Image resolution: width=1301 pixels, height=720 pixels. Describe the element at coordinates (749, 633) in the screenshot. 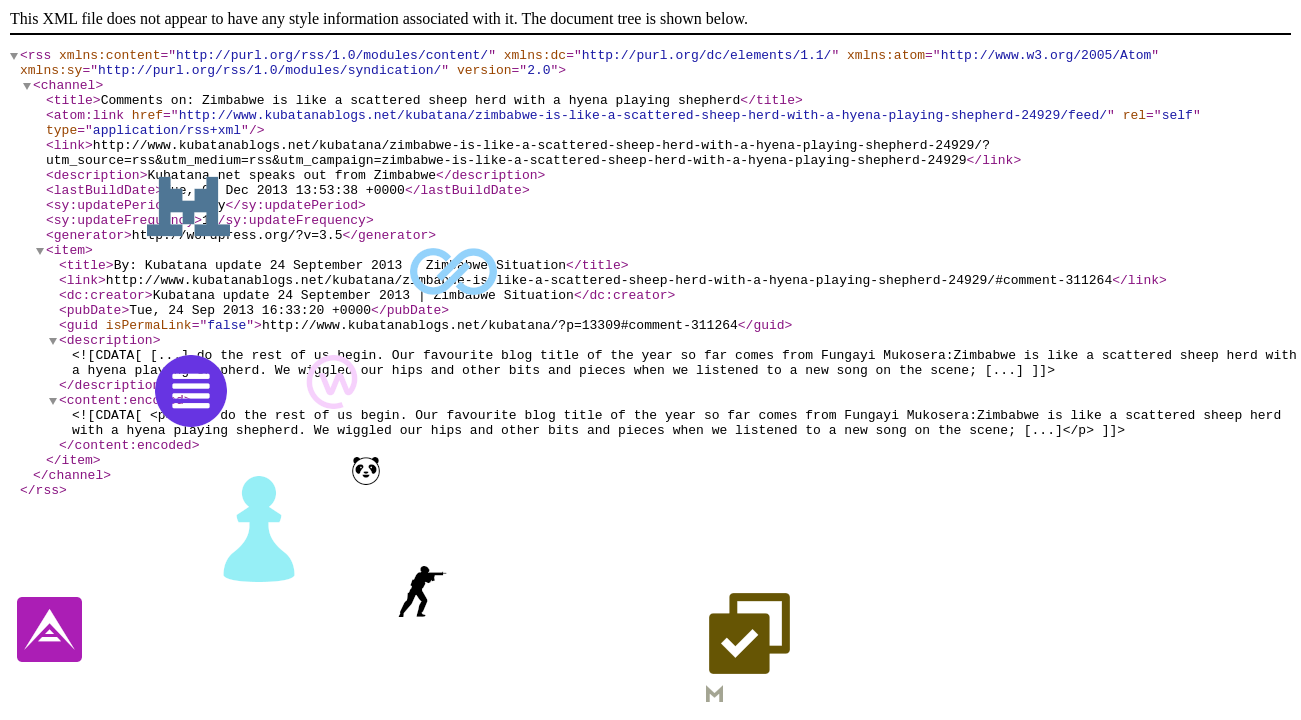

I see `select multiple items at once` at that location.